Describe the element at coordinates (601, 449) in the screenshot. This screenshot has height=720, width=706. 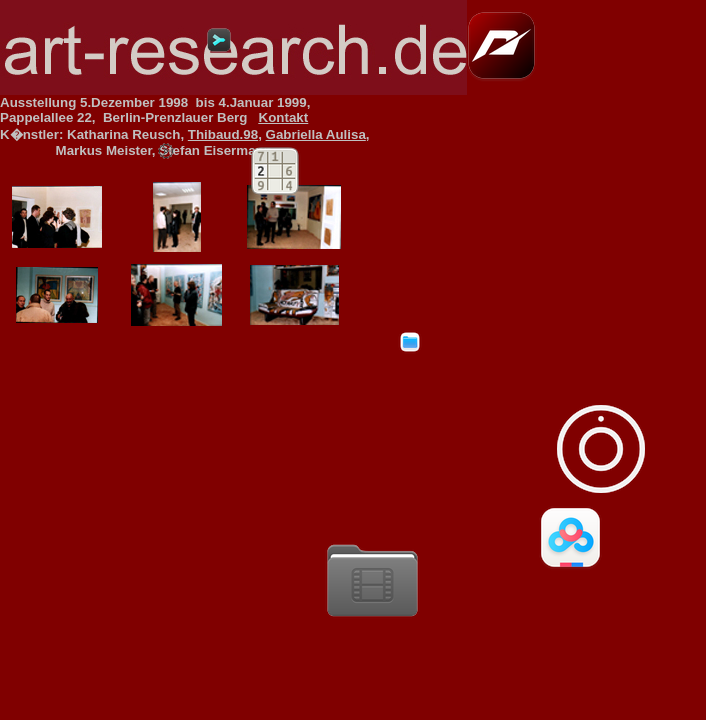
I see `indicates camera is currently active` at that location.